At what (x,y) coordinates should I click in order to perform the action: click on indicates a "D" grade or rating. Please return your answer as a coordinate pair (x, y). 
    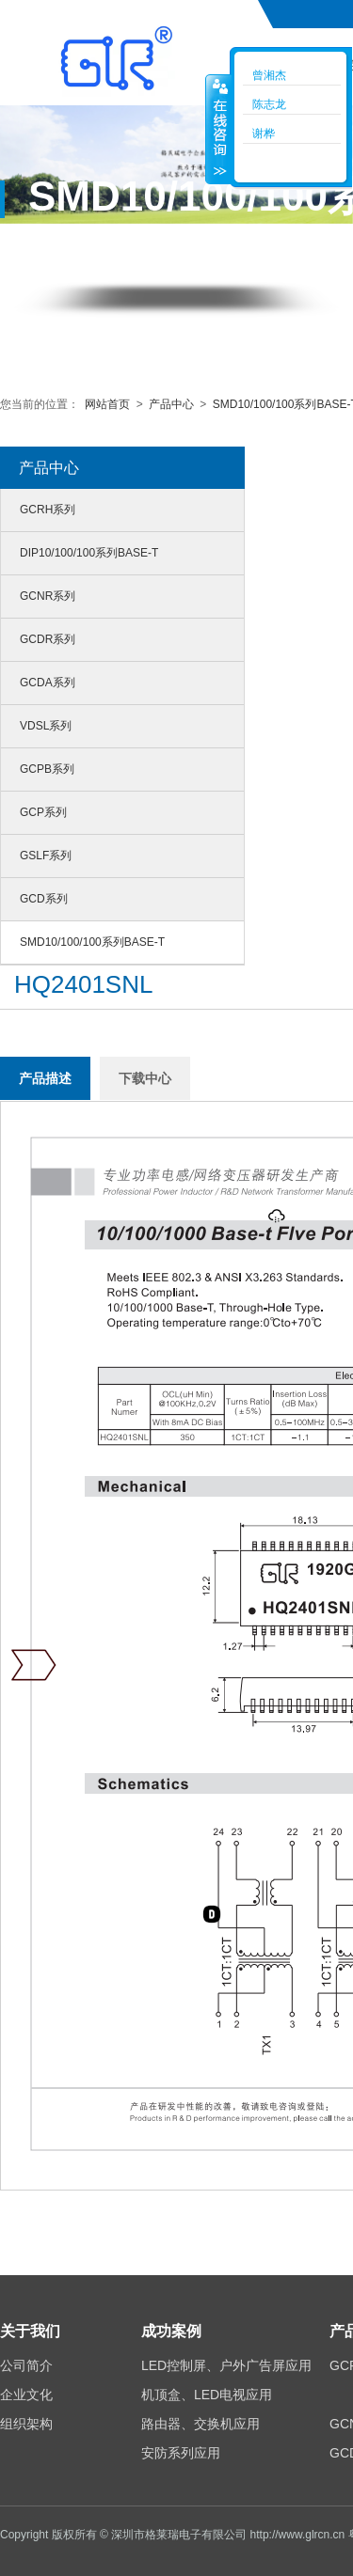
    Looking at the image, I should click on (212, 1914).